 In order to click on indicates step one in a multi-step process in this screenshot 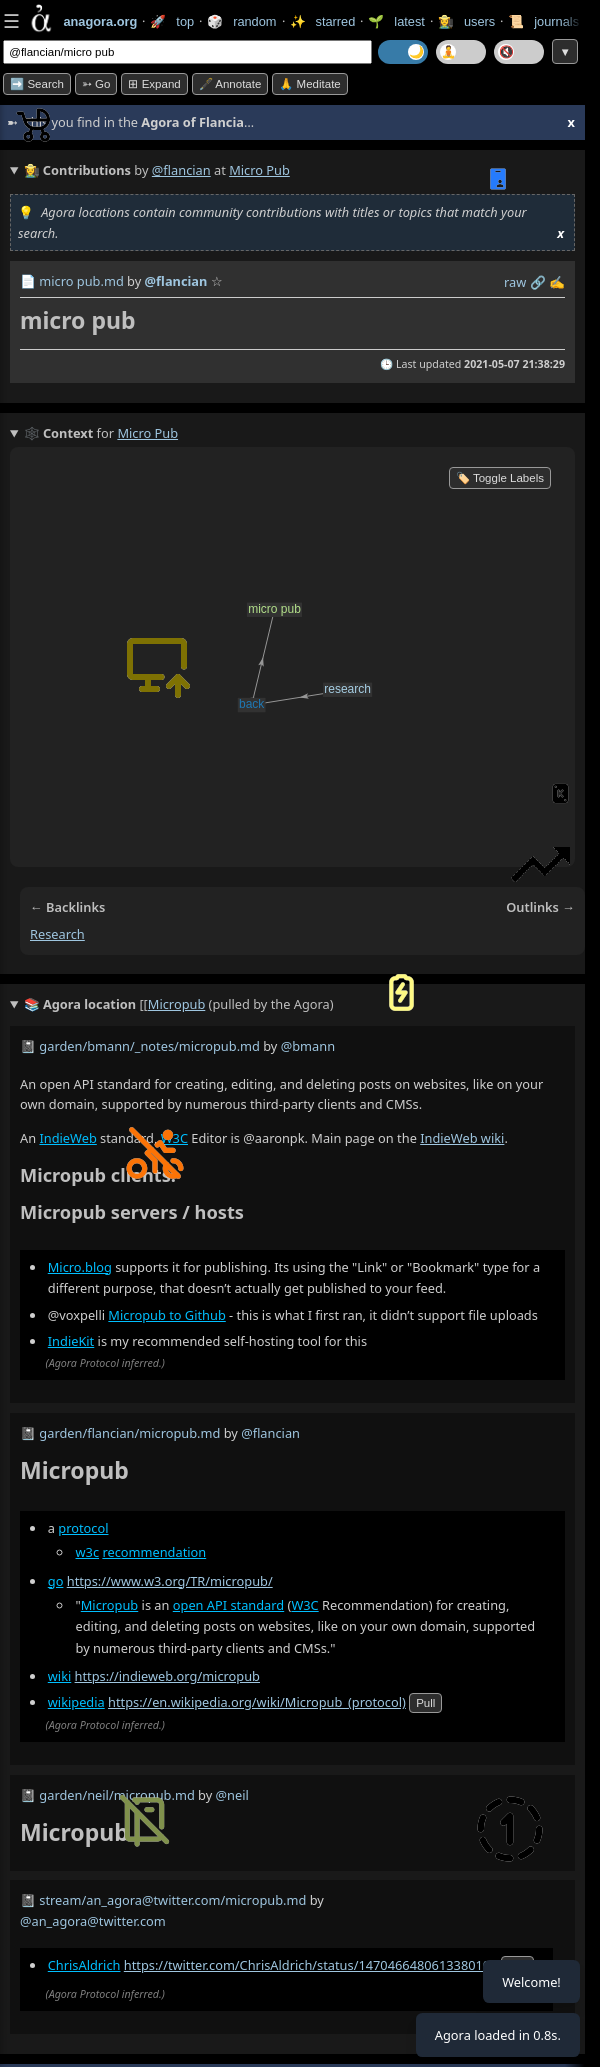, I will do `click(510, 1829)`.